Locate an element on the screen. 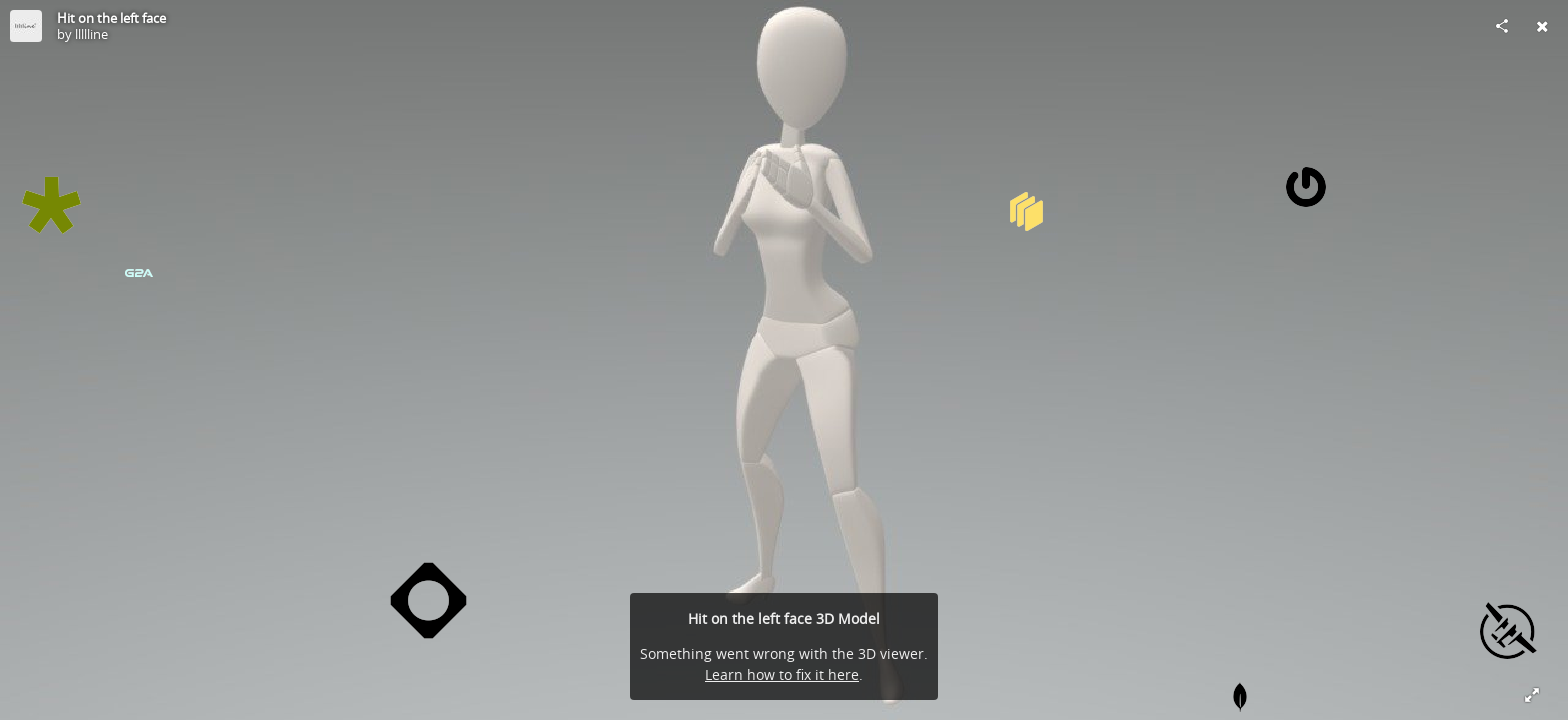 The height and width of the screenshot is (720, 1568). MongoDB database service logo is located at coordinates (1240, 697).